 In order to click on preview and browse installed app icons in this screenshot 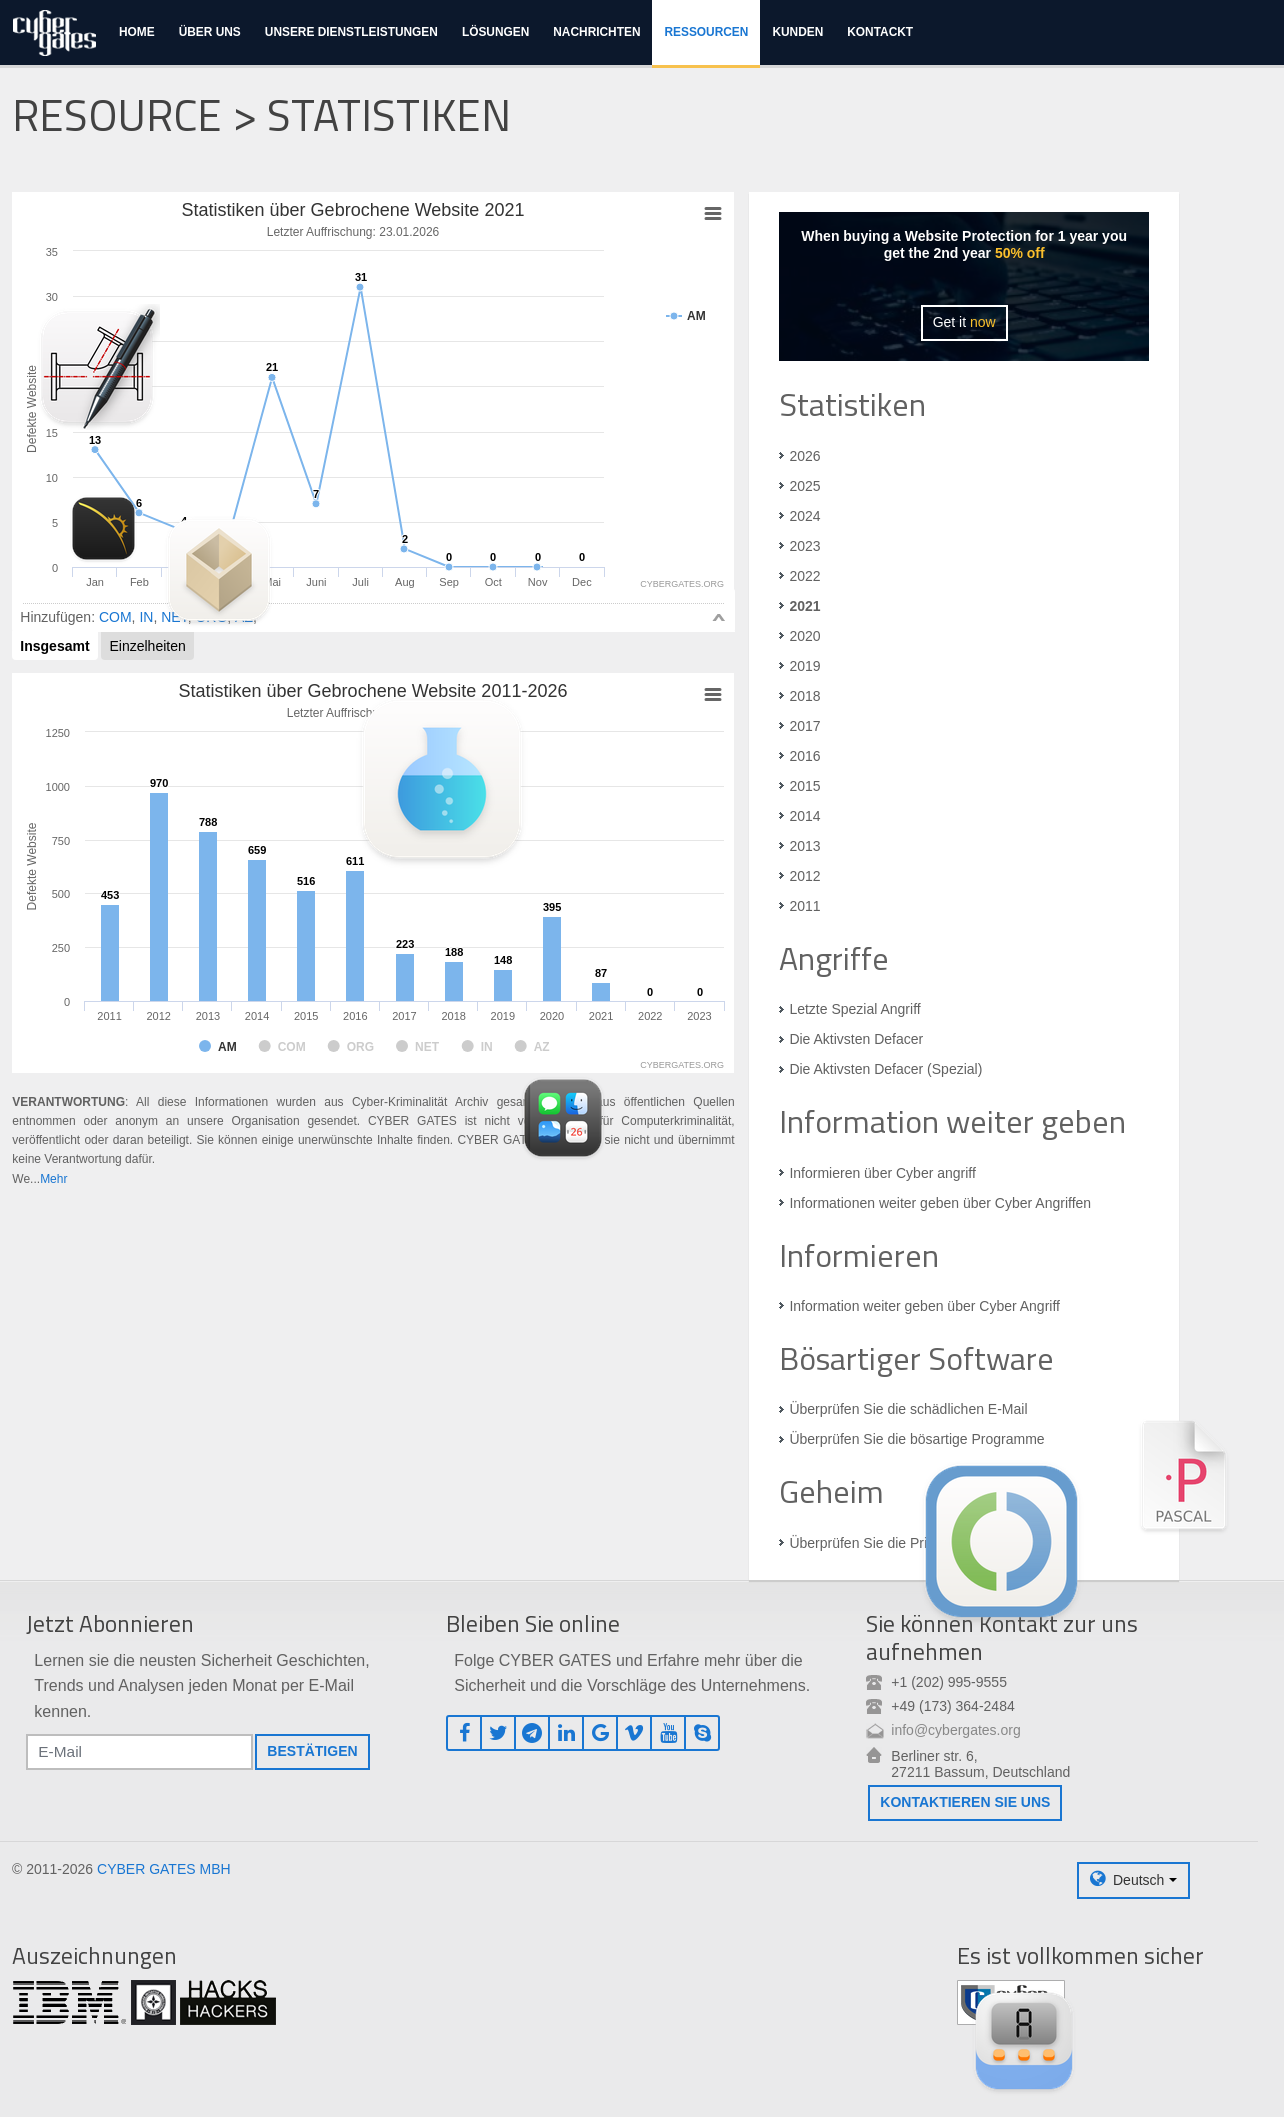, I will do `click(563, 1118)`.